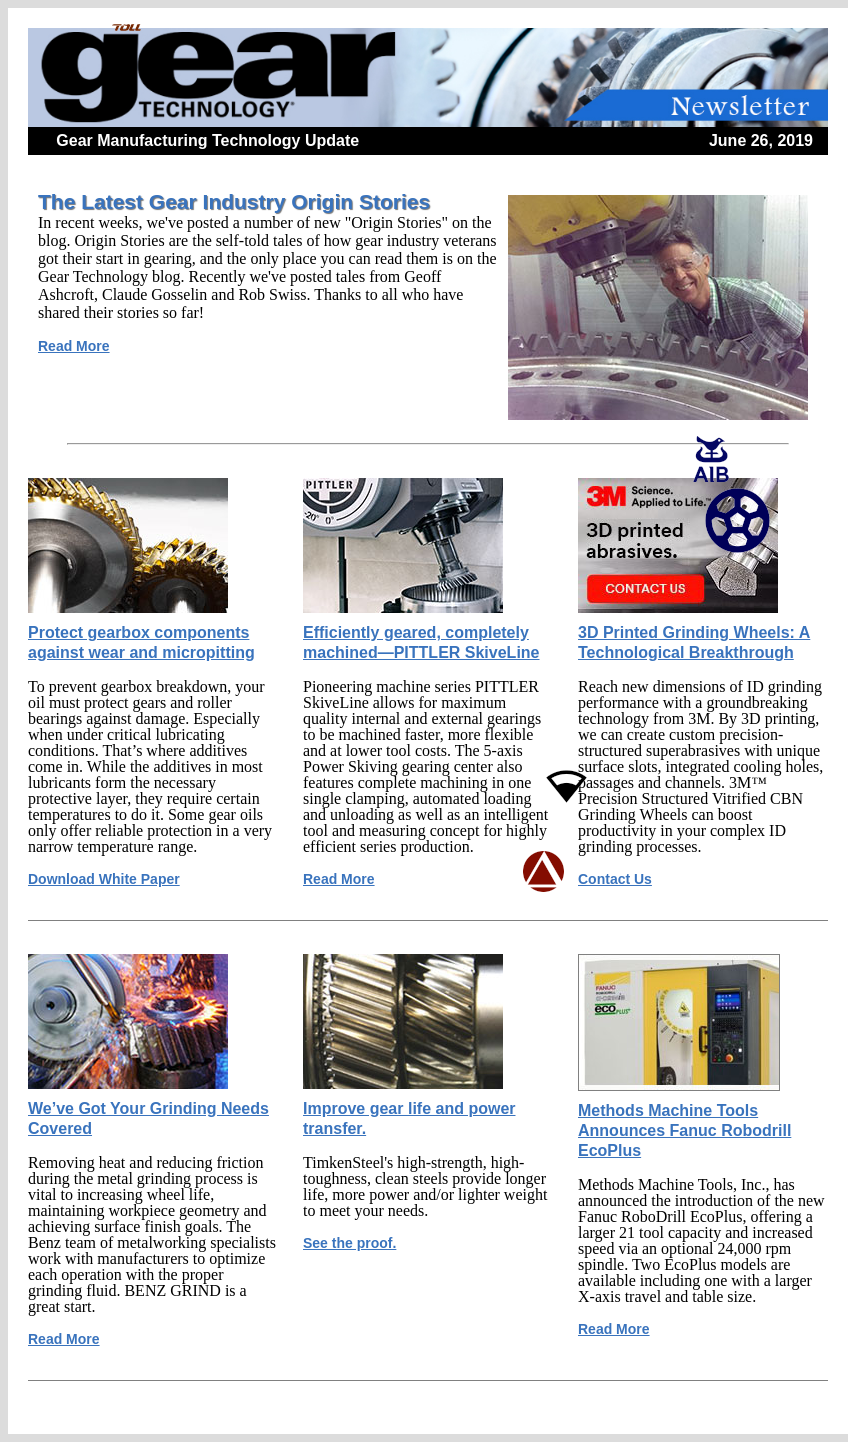 This screenshot has height=1442, width=848. What do you see at coordinates (566, 786) in the screenshot?
I see `indicates weak wifi signal strength` at bounding box center [566, 786].